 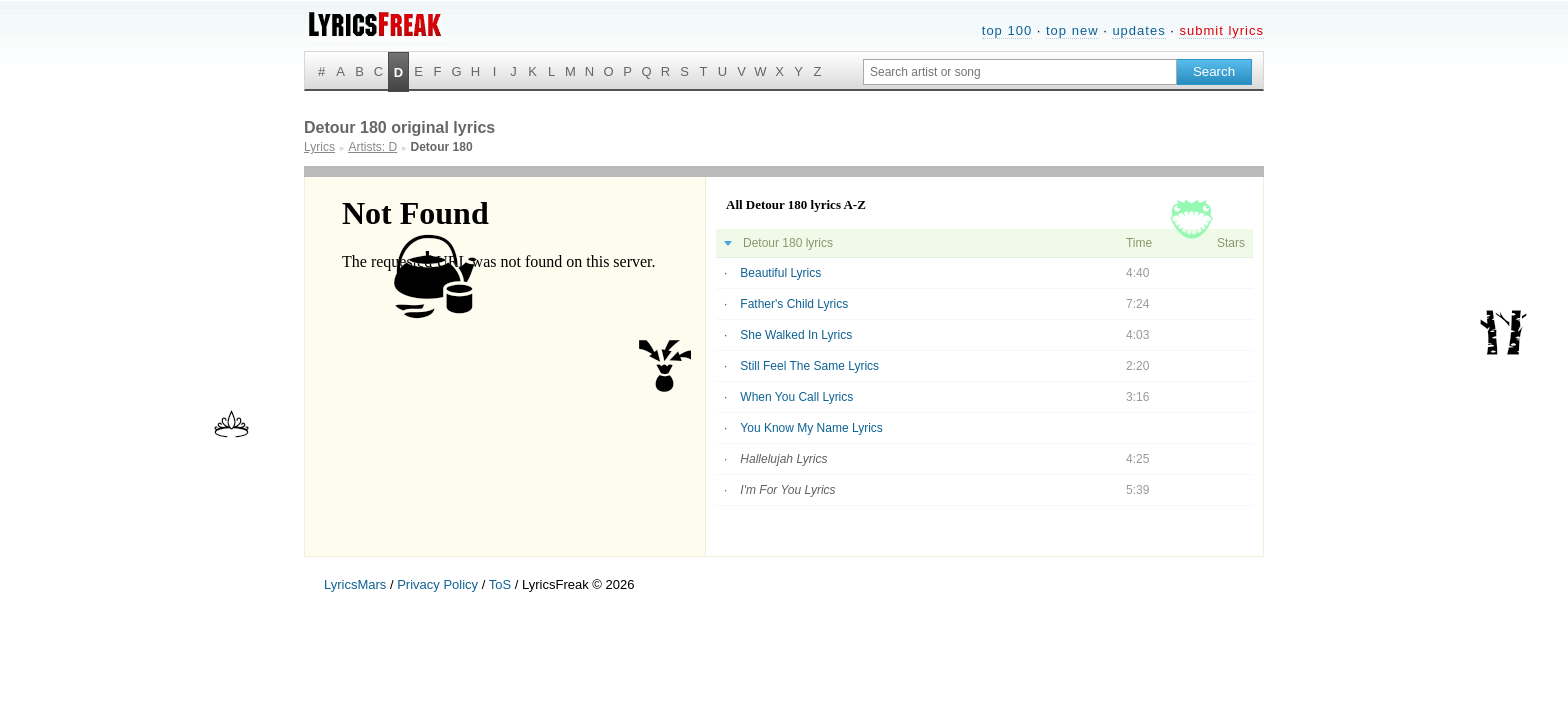 What do you see at coordinates (1191, 218) in the screenshot?
I see `creature or monster enemy type indicator` at bounding box center [1191, 218].